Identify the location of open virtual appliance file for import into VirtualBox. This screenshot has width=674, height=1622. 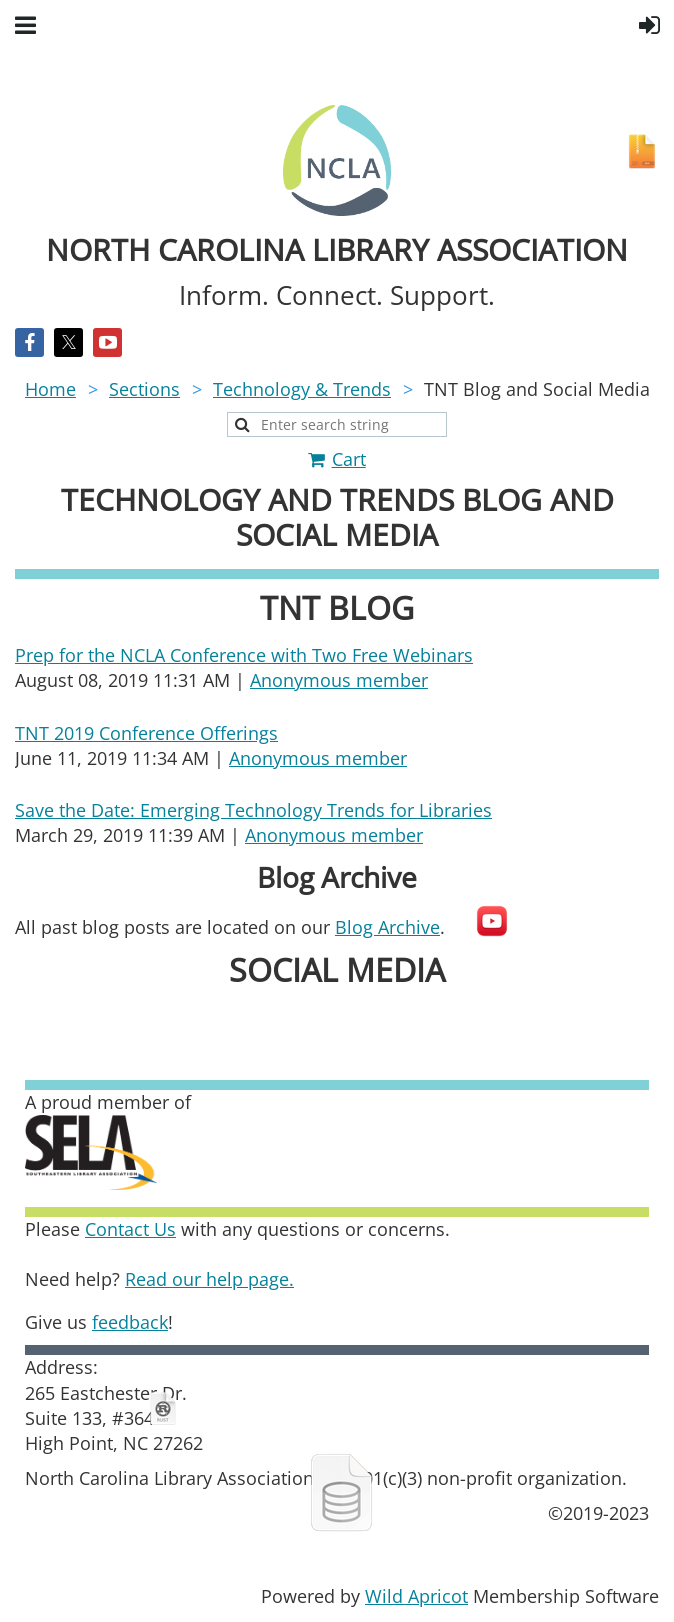
(642, 152).